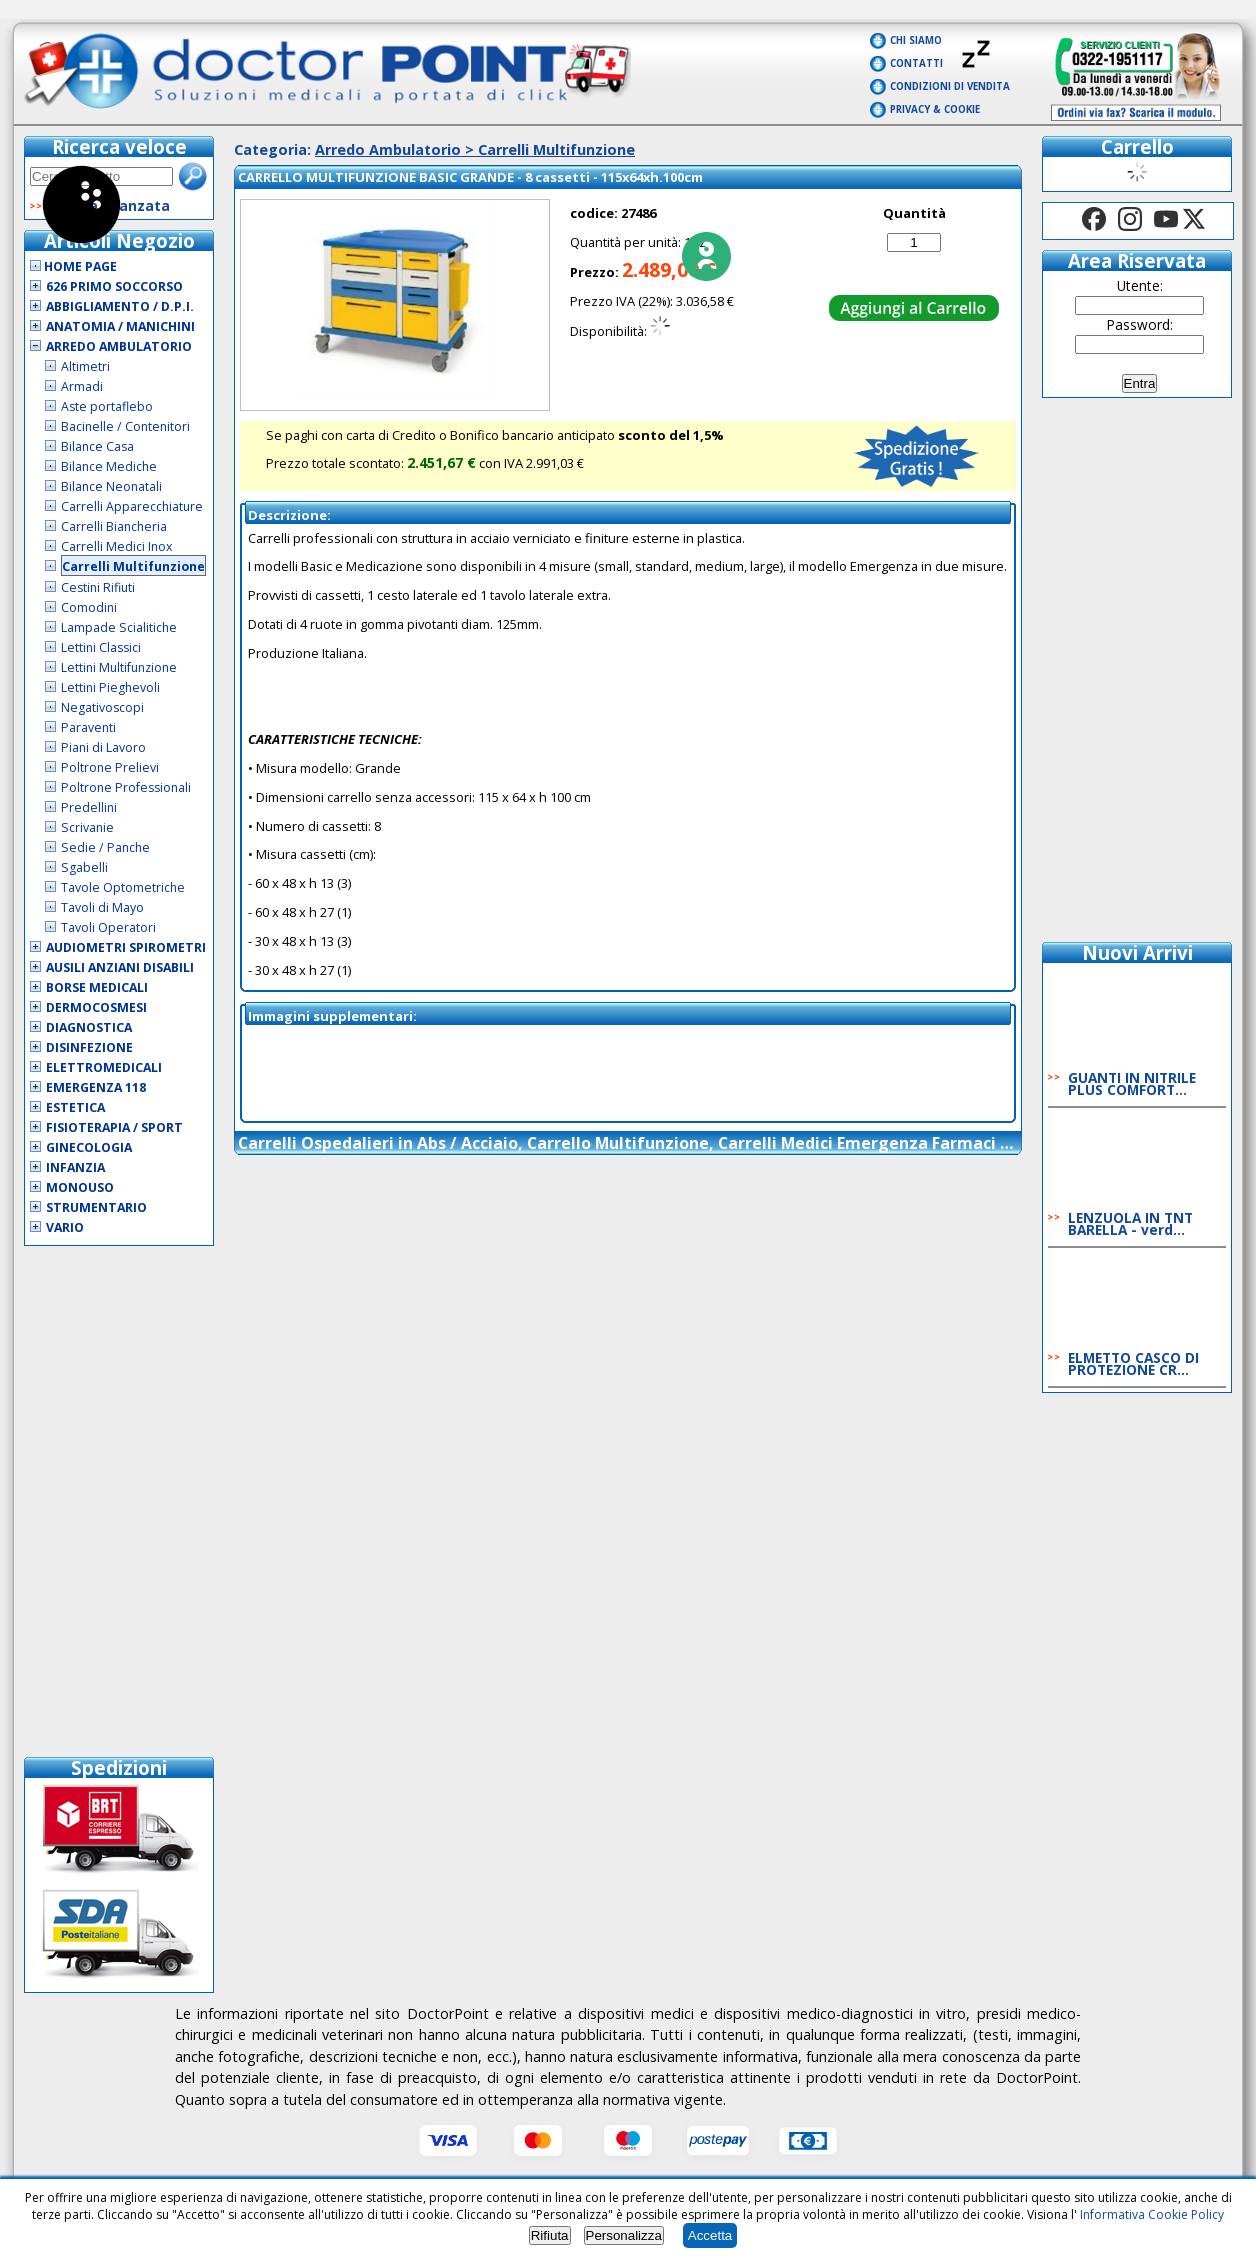 The height and width of the screenshot is (2258, 1256). What do you see at coordinates (706, 256) in the screenshot?
I see `access your account or profile` at bounding box center [706, 256].